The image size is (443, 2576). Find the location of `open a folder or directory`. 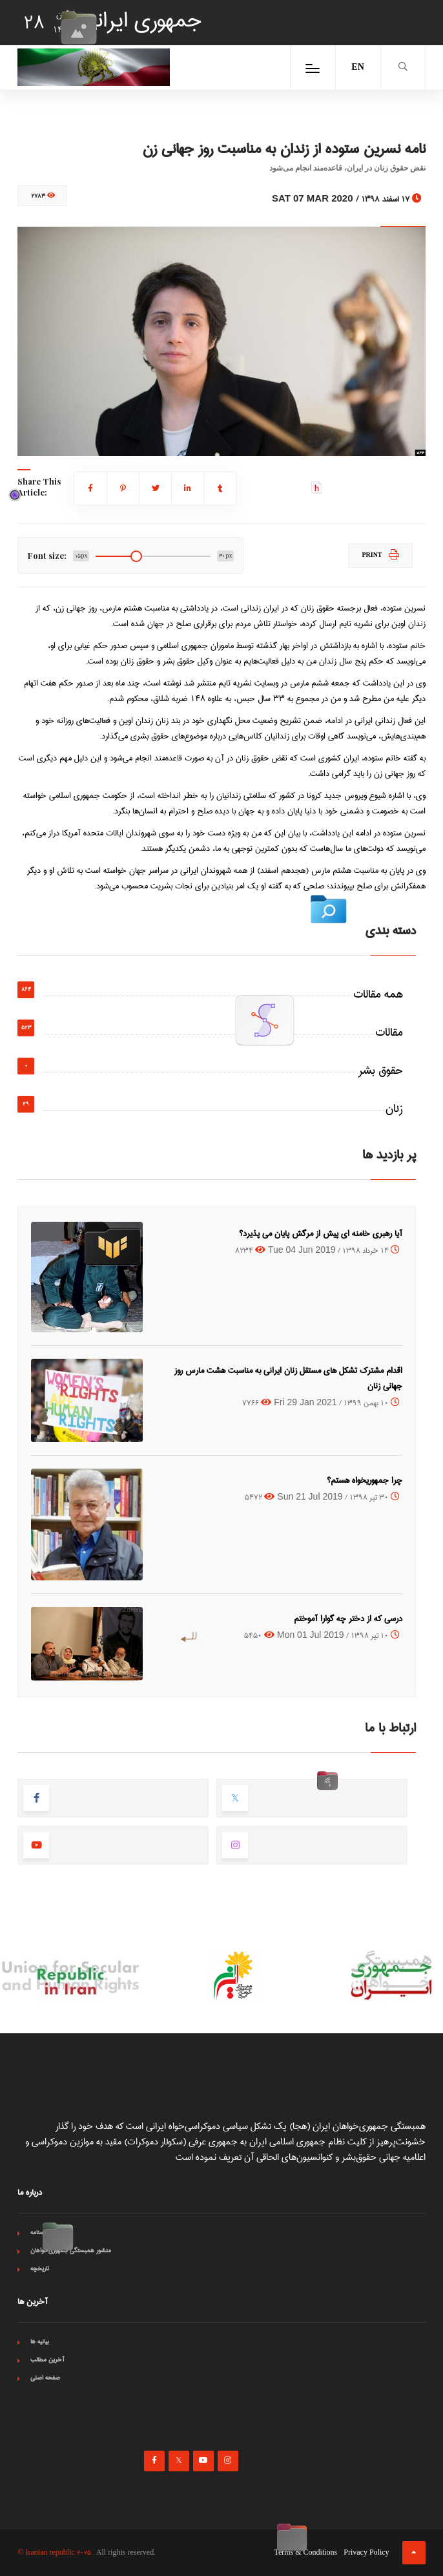

open a folder or directory is located at coordinates (292, 2537).